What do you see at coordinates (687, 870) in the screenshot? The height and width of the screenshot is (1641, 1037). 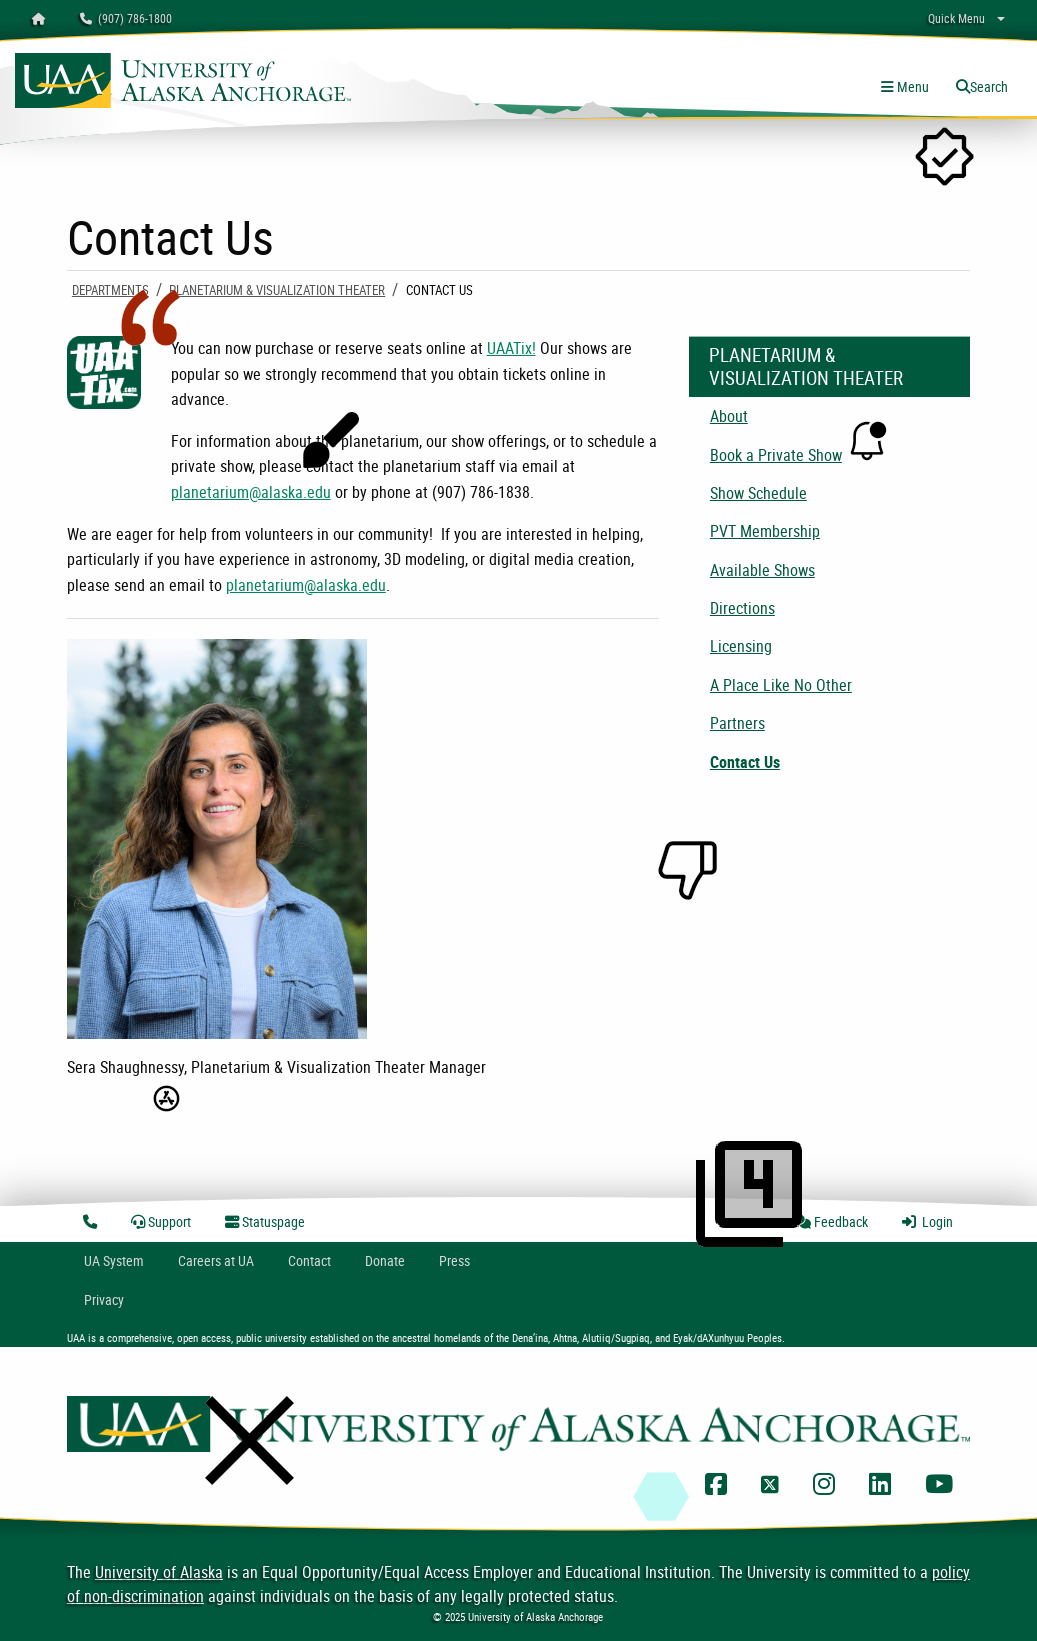 I see `dislike or downvote content` at bounding box center [687, 870].